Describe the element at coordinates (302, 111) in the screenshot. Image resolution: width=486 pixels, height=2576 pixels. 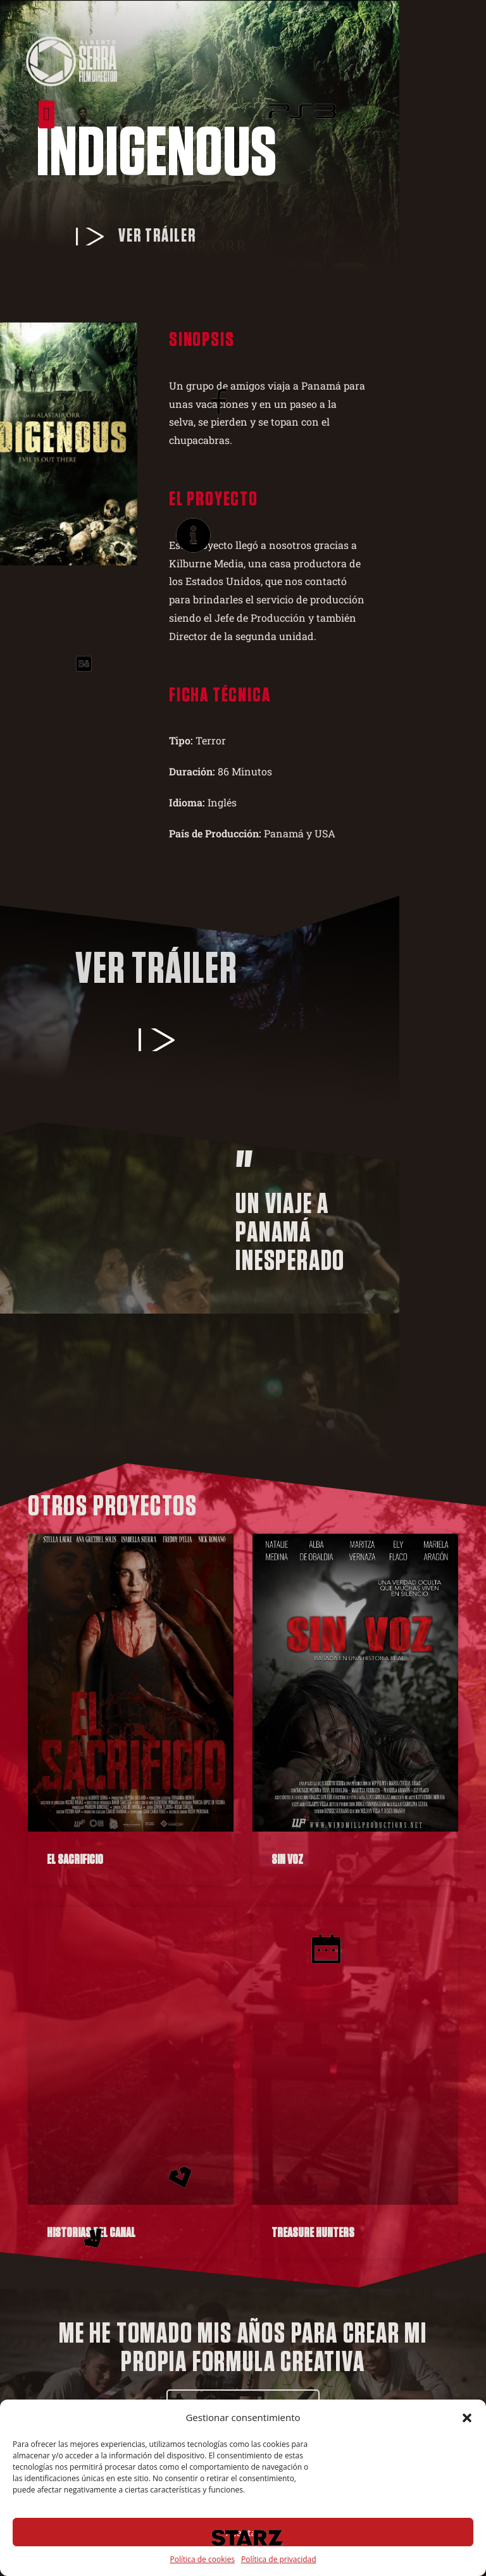
I see `PlayStation 3 brand logo` at that location.